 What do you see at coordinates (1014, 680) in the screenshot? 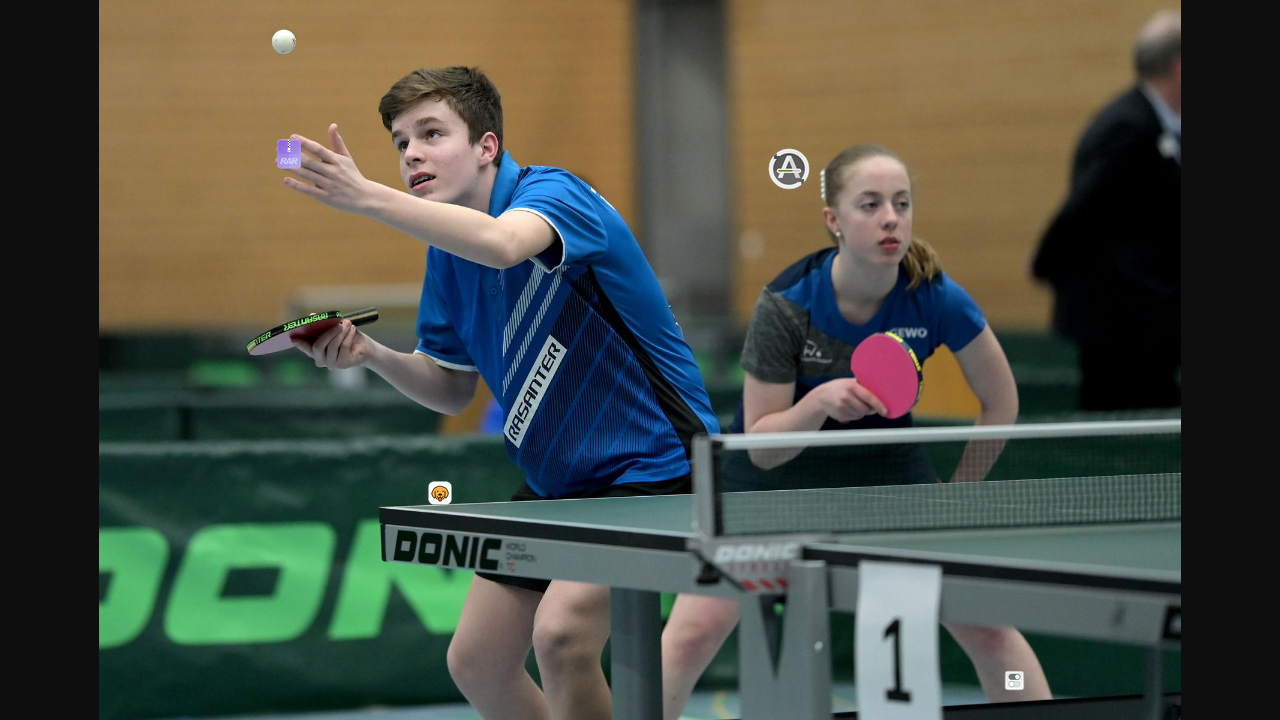
I see `open gnome tweaks to customize desktop settings` at bounding box center [1014, 680].